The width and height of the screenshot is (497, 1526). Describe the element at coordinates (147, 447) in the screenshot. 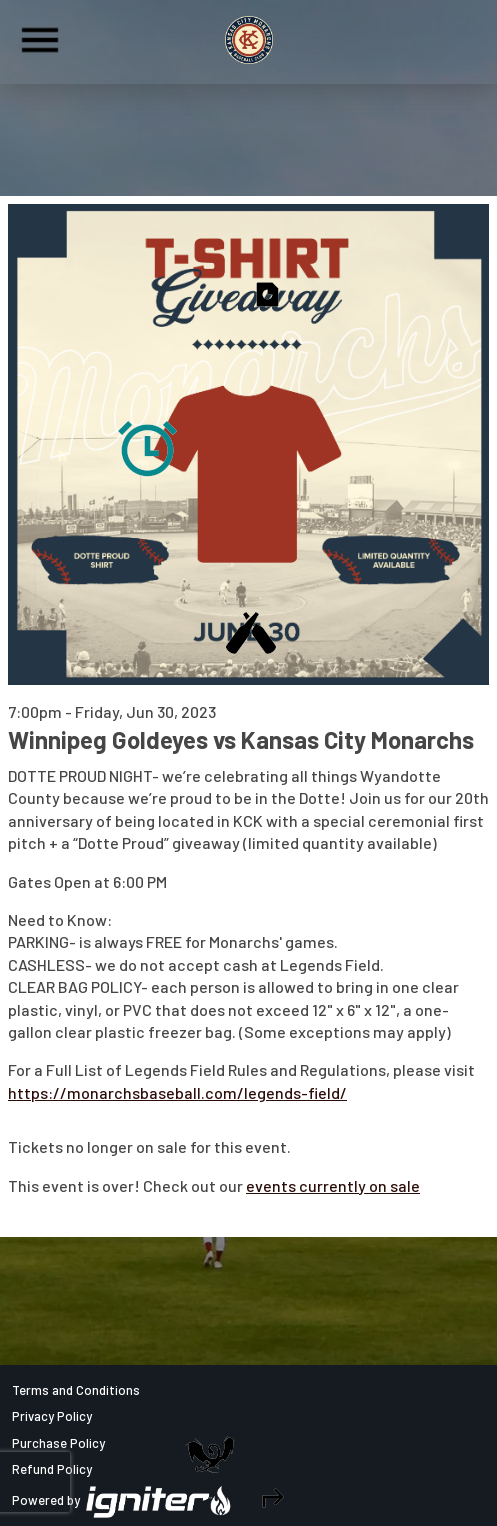

I see `set or manage alarms` at that location.